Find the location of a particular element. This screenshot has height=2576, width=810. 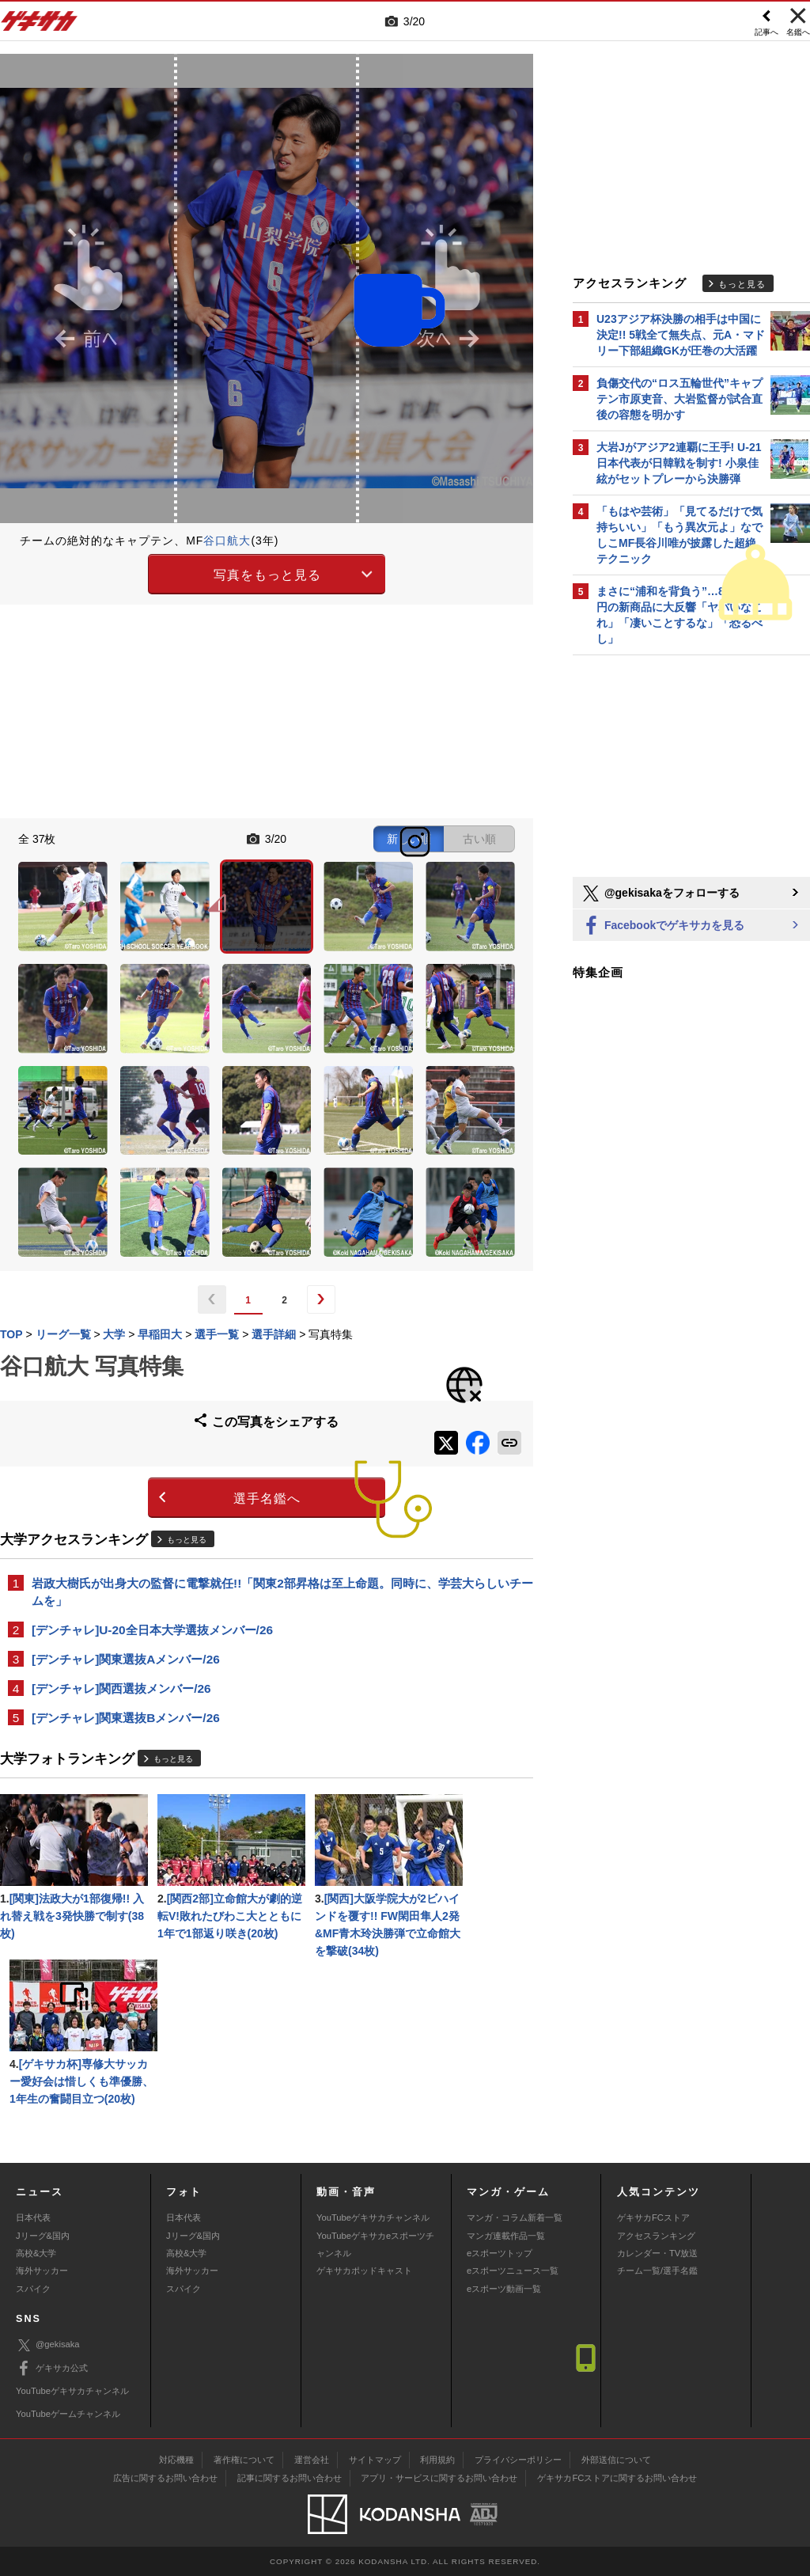

open instagram app is located at coordinates (414, 841).